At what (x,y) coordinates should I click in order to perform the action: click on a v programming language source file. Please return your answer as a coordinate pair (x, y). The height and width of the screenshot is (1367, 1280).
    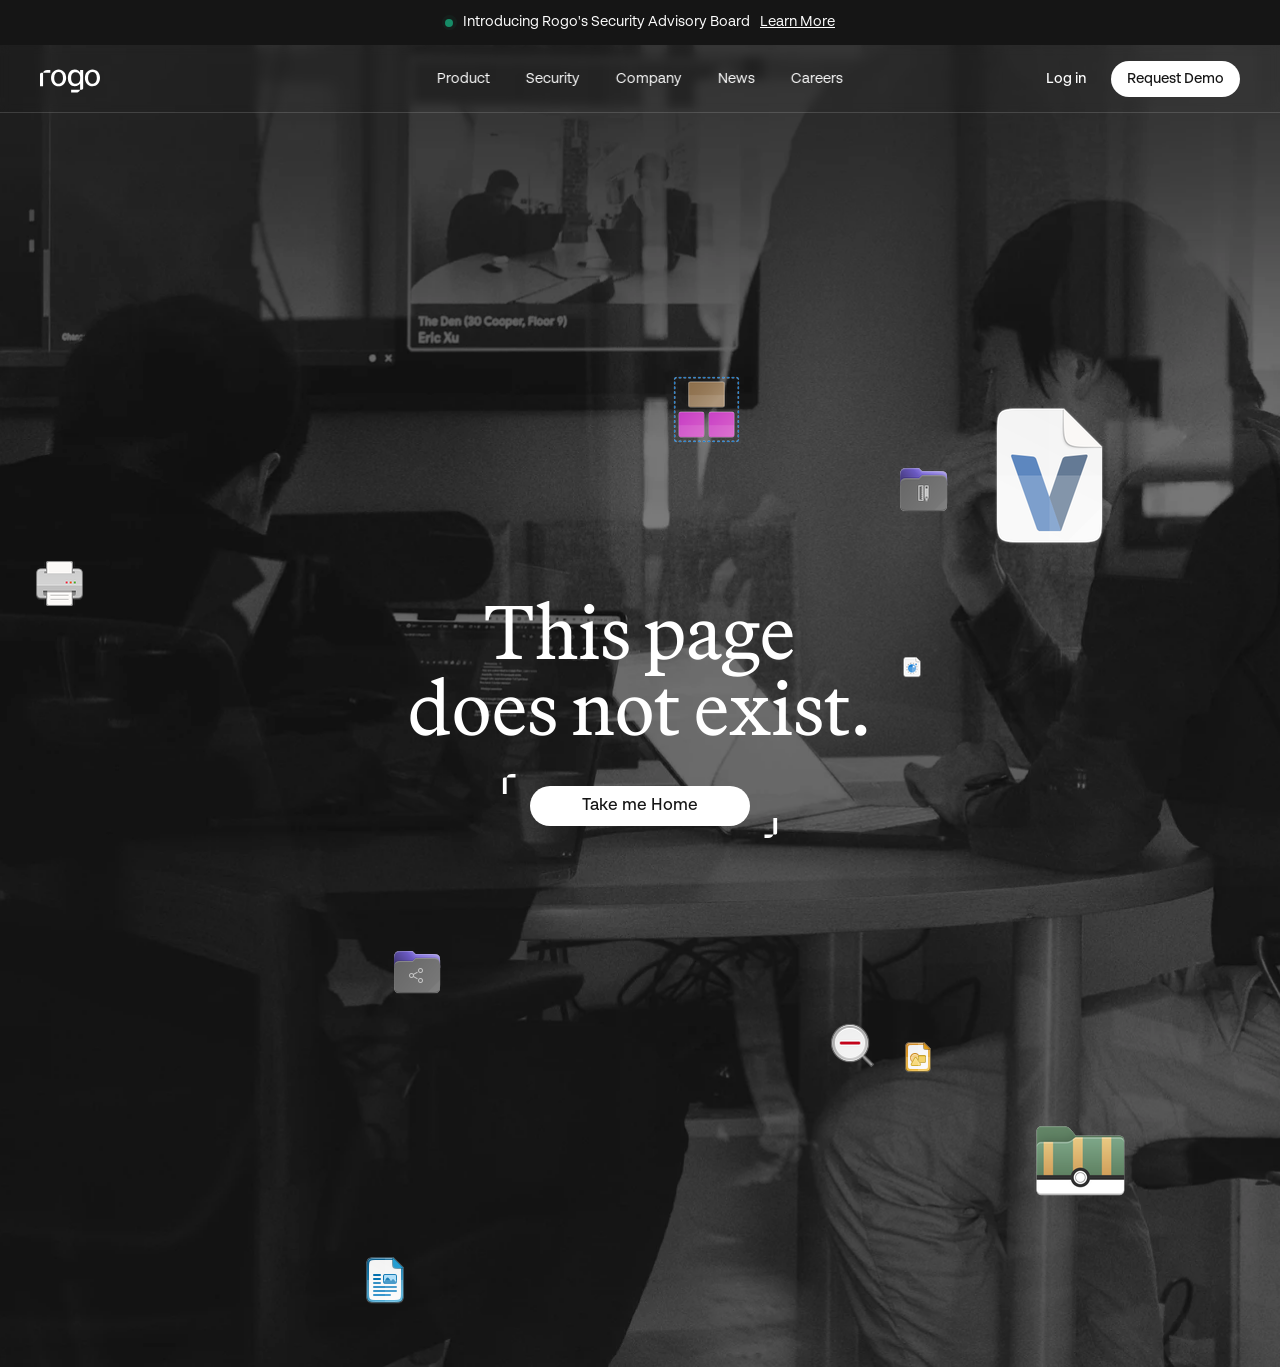
    Looking at the image, I should click on (1049, 475).